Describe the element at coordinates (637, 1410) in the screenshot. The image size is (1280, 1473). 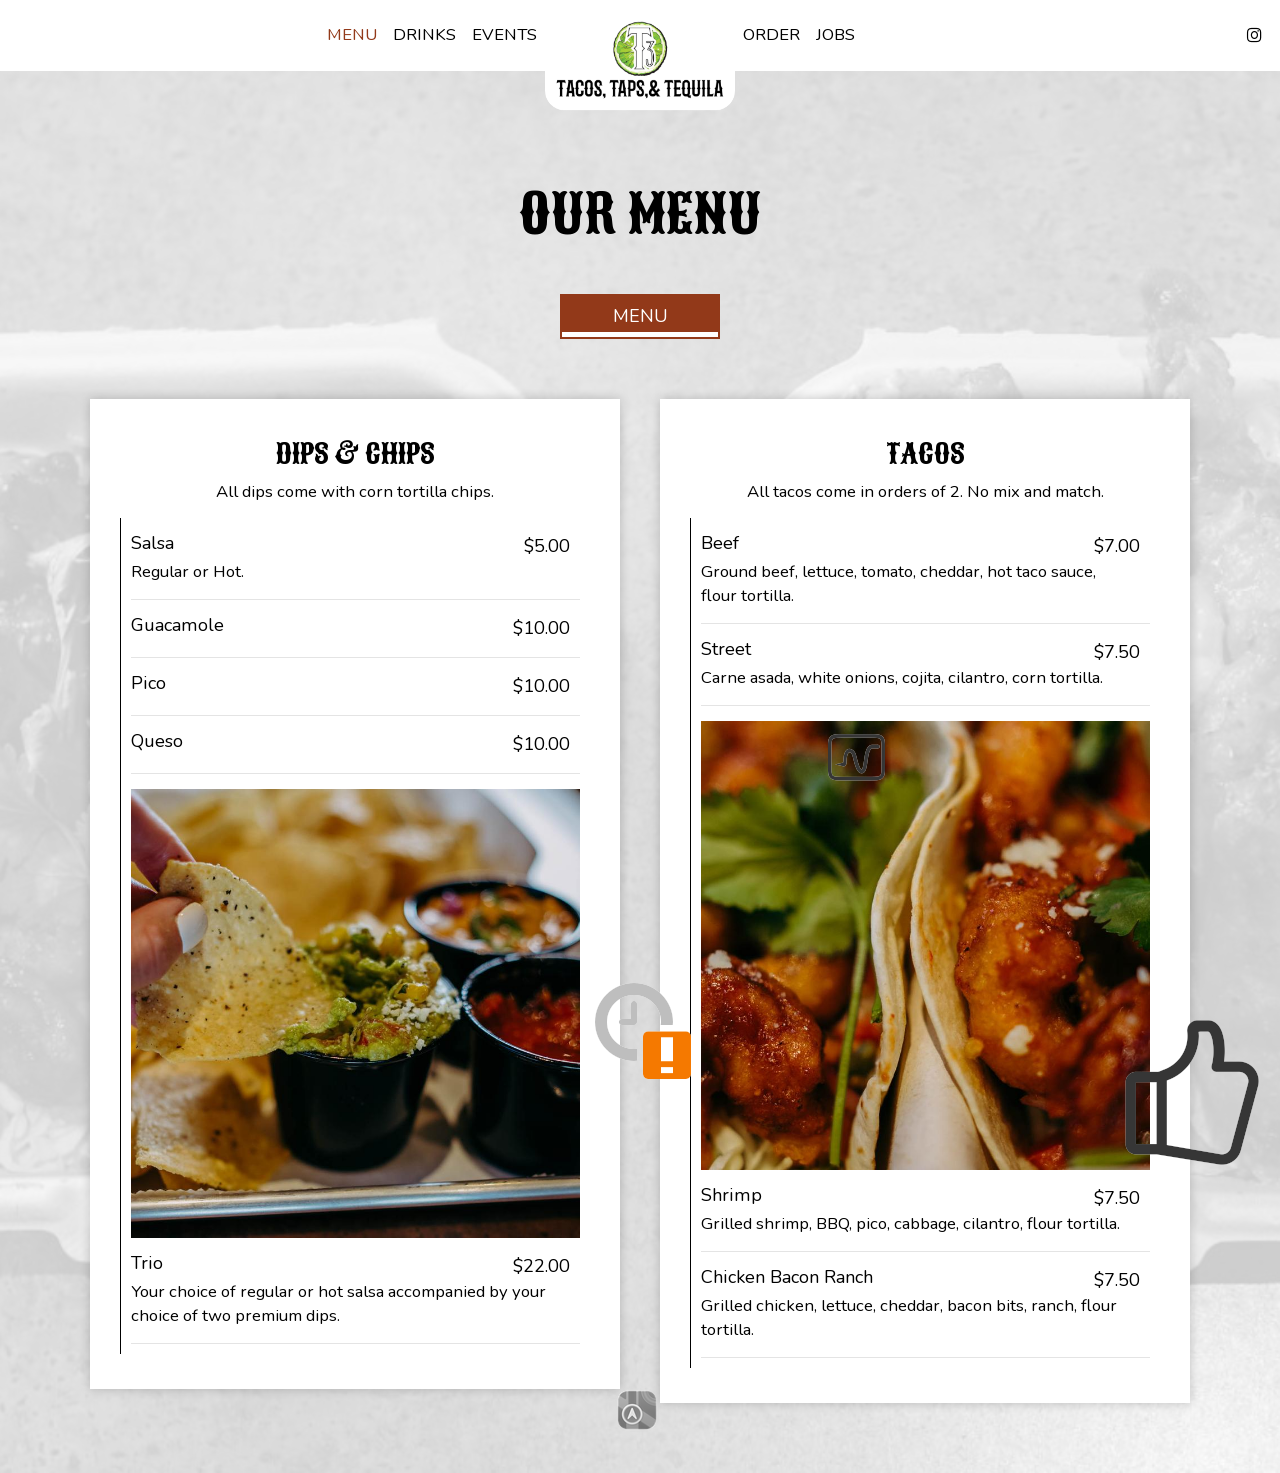
I see `open apple maps` at that location.